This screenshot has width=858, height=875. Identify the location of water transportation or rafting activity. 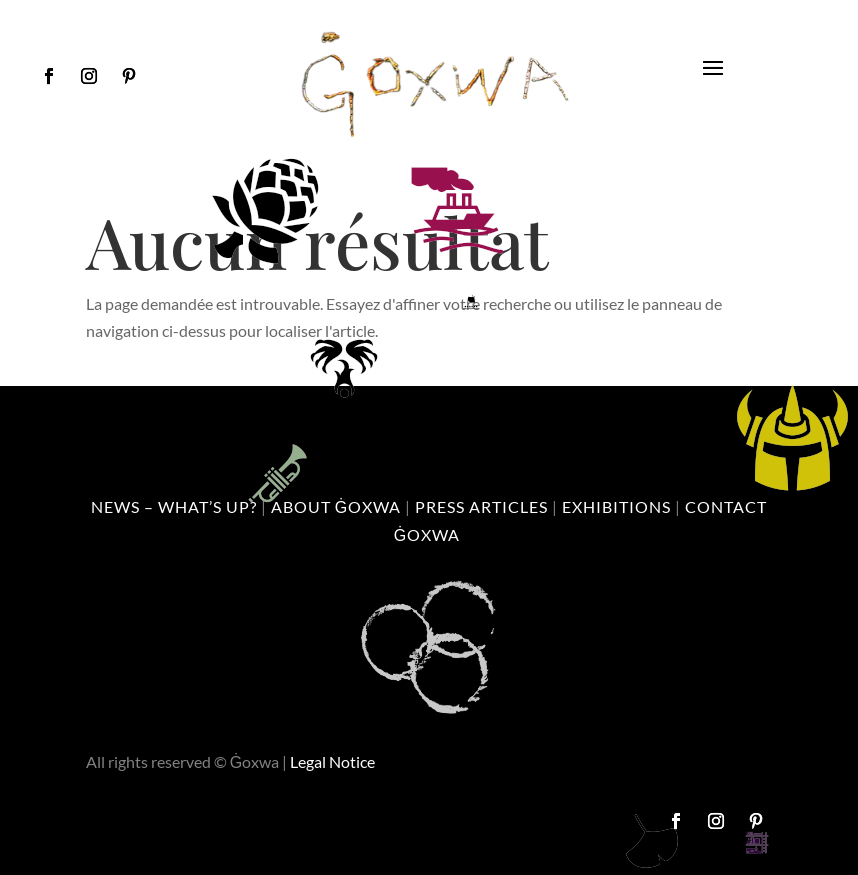
(471, 302).